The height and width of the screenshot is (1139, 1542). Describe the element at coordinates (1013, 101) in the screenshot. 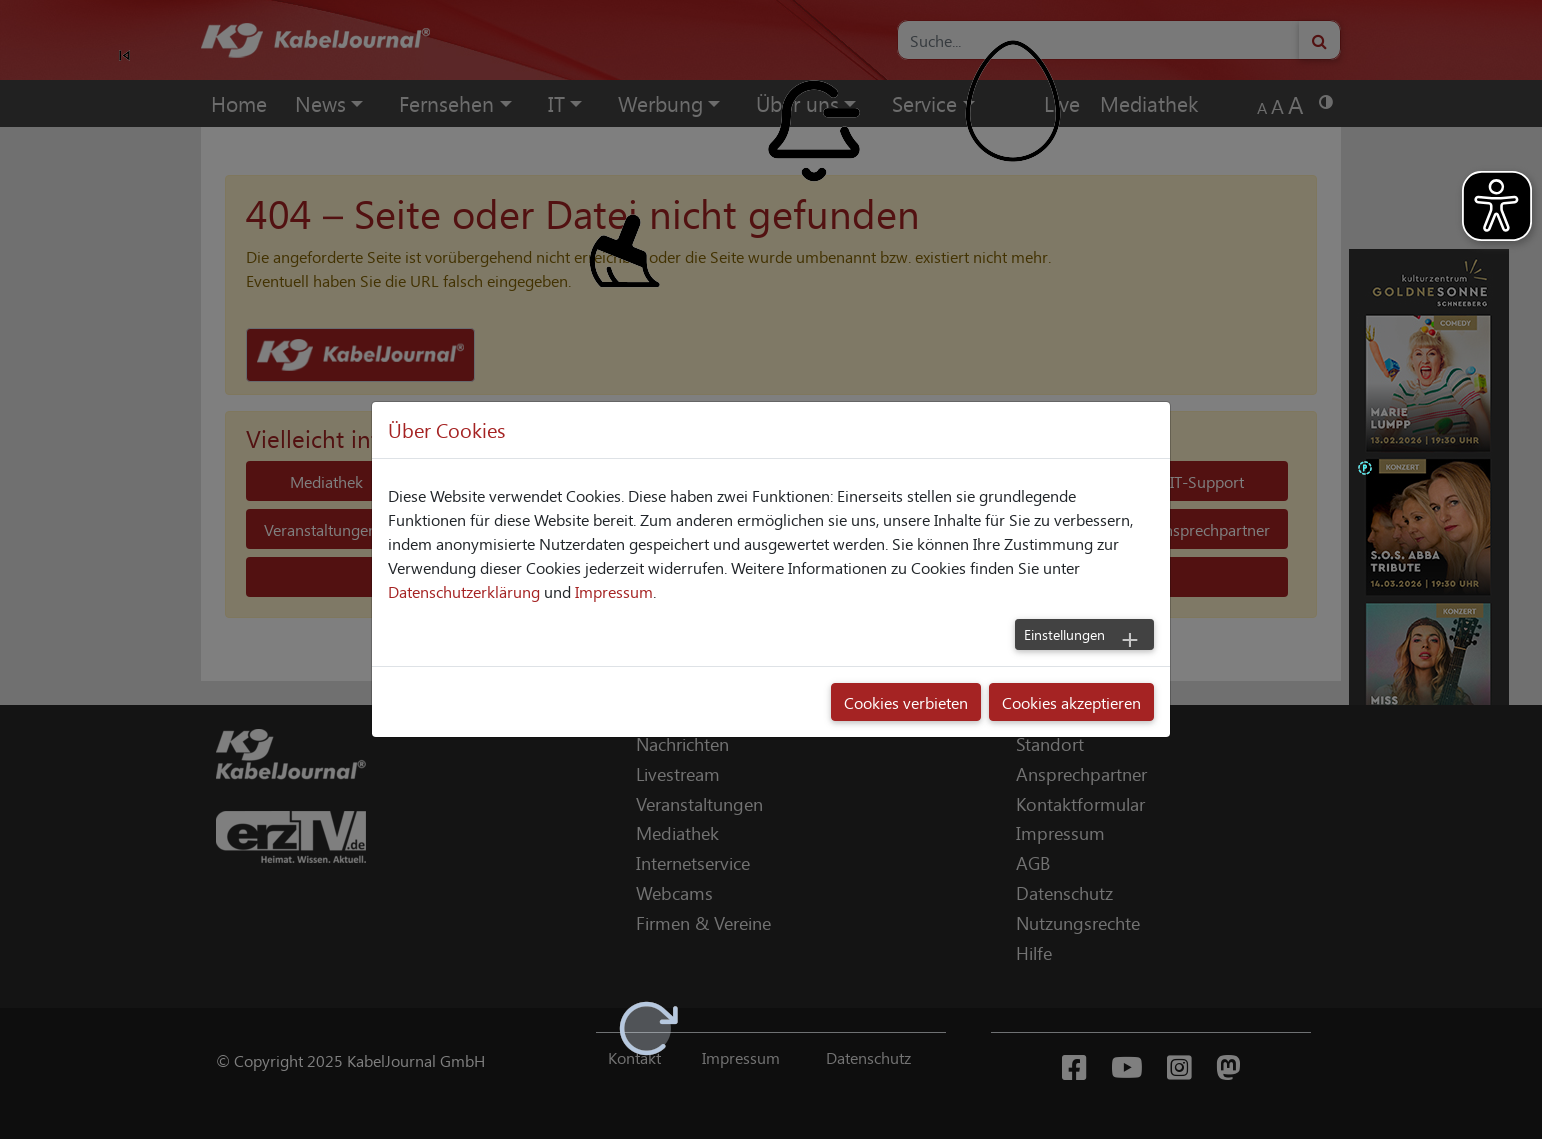

I see `indicates egg or egg-containing ingredient` at that location.